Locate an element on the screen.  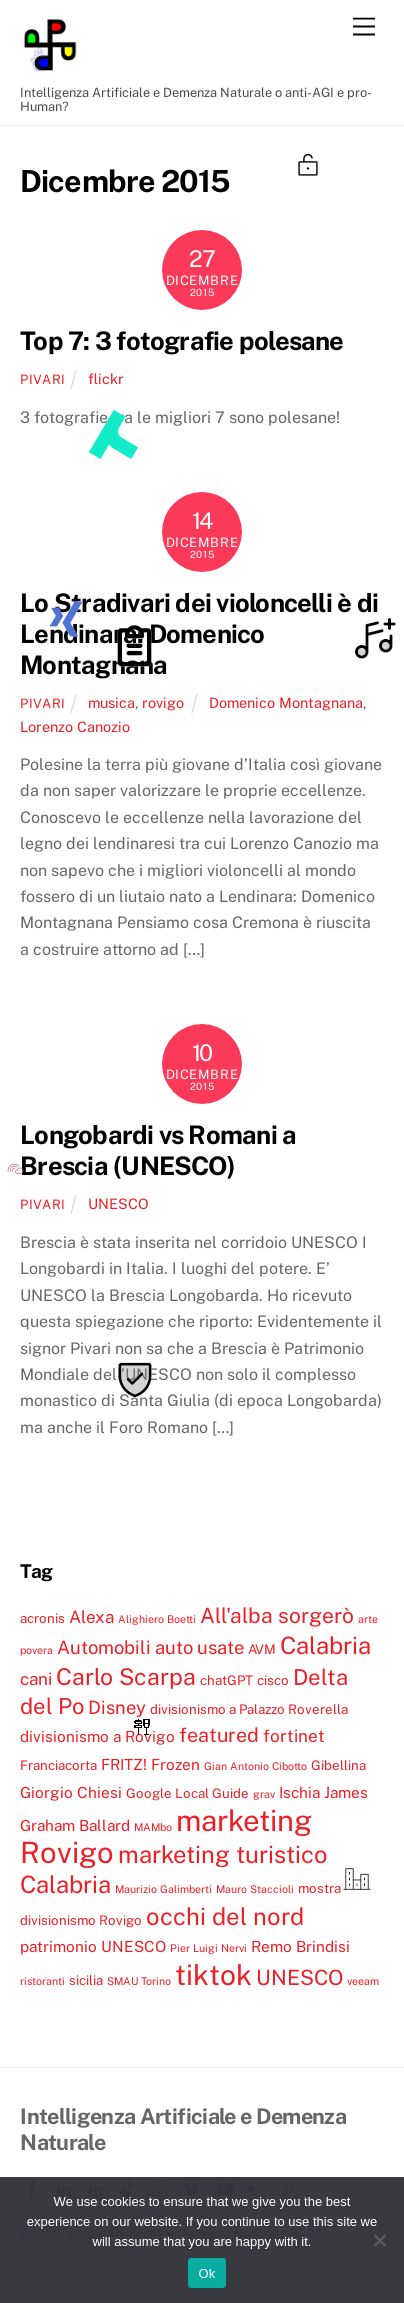
visit xing professional network profile is located at coordinates (66, 619).